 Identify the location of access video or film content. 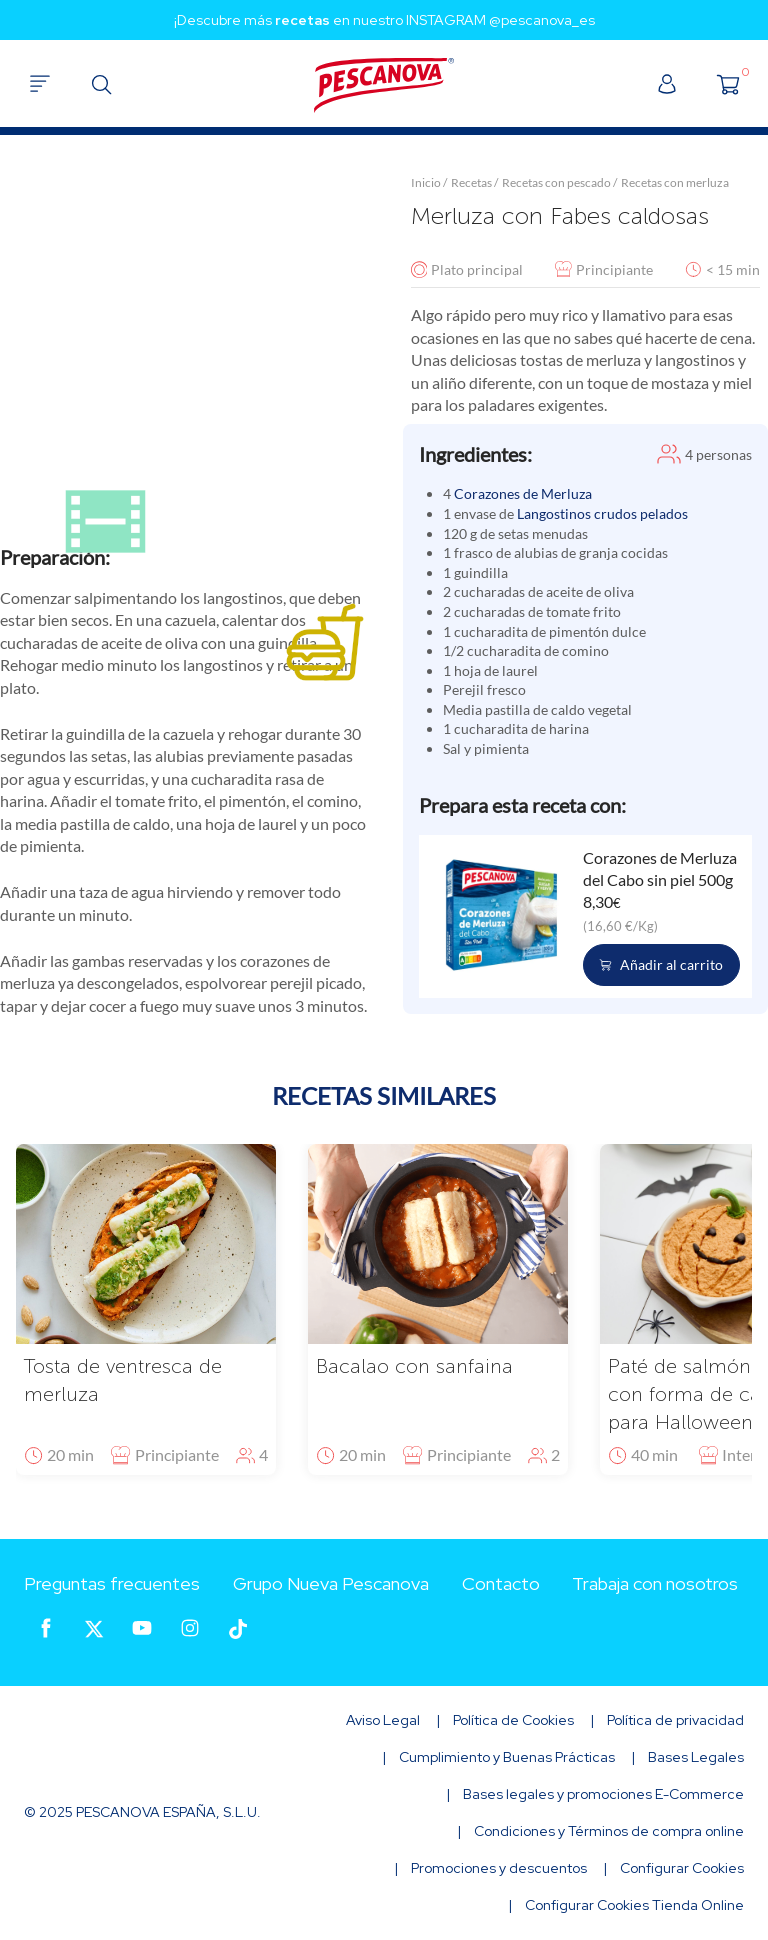
(105, 521).